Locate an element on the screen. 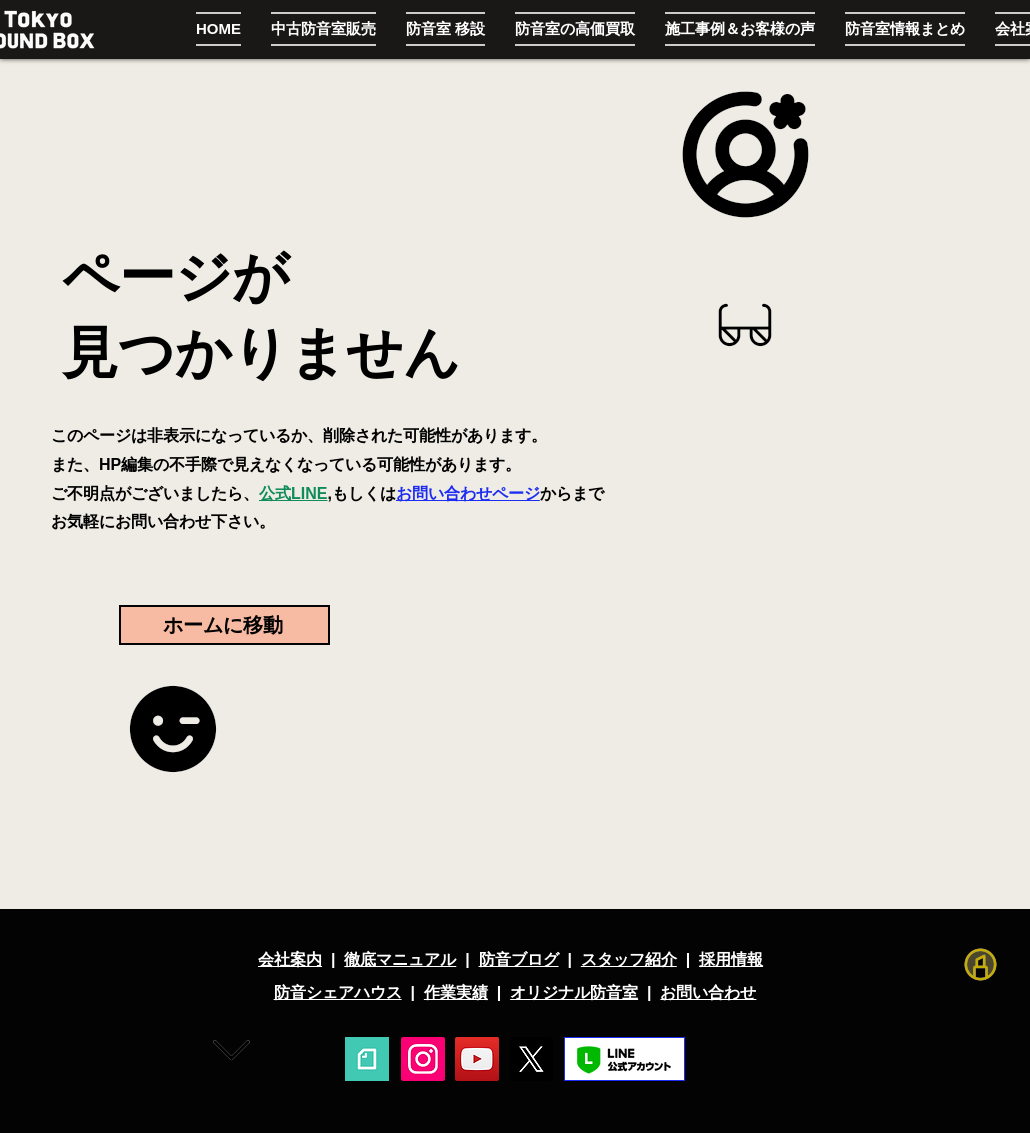  activate highlighter tool for text markup is located at coordinates (980, 964).